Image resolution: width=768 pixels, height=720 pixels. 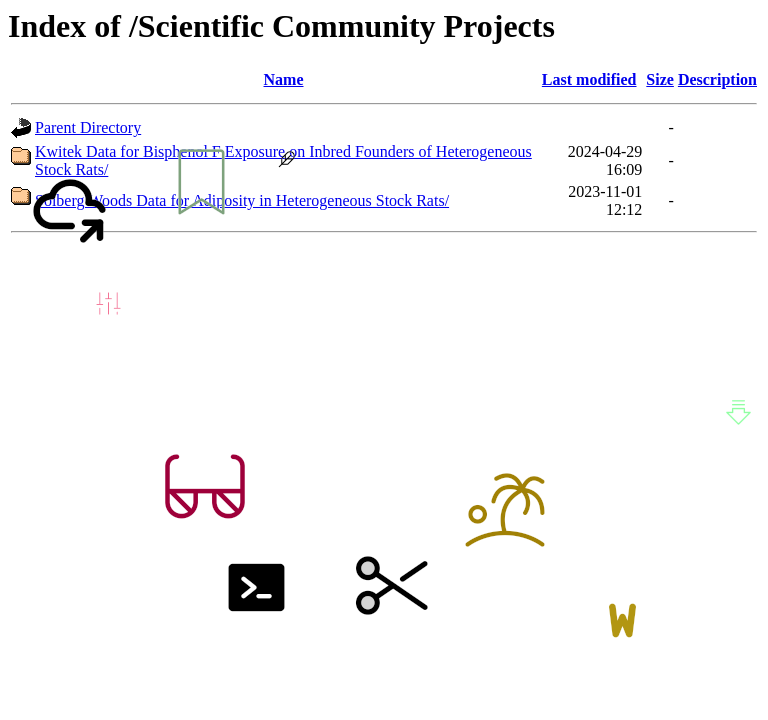 I want to click on share a file to the cloud, so click(x=70, y=206).